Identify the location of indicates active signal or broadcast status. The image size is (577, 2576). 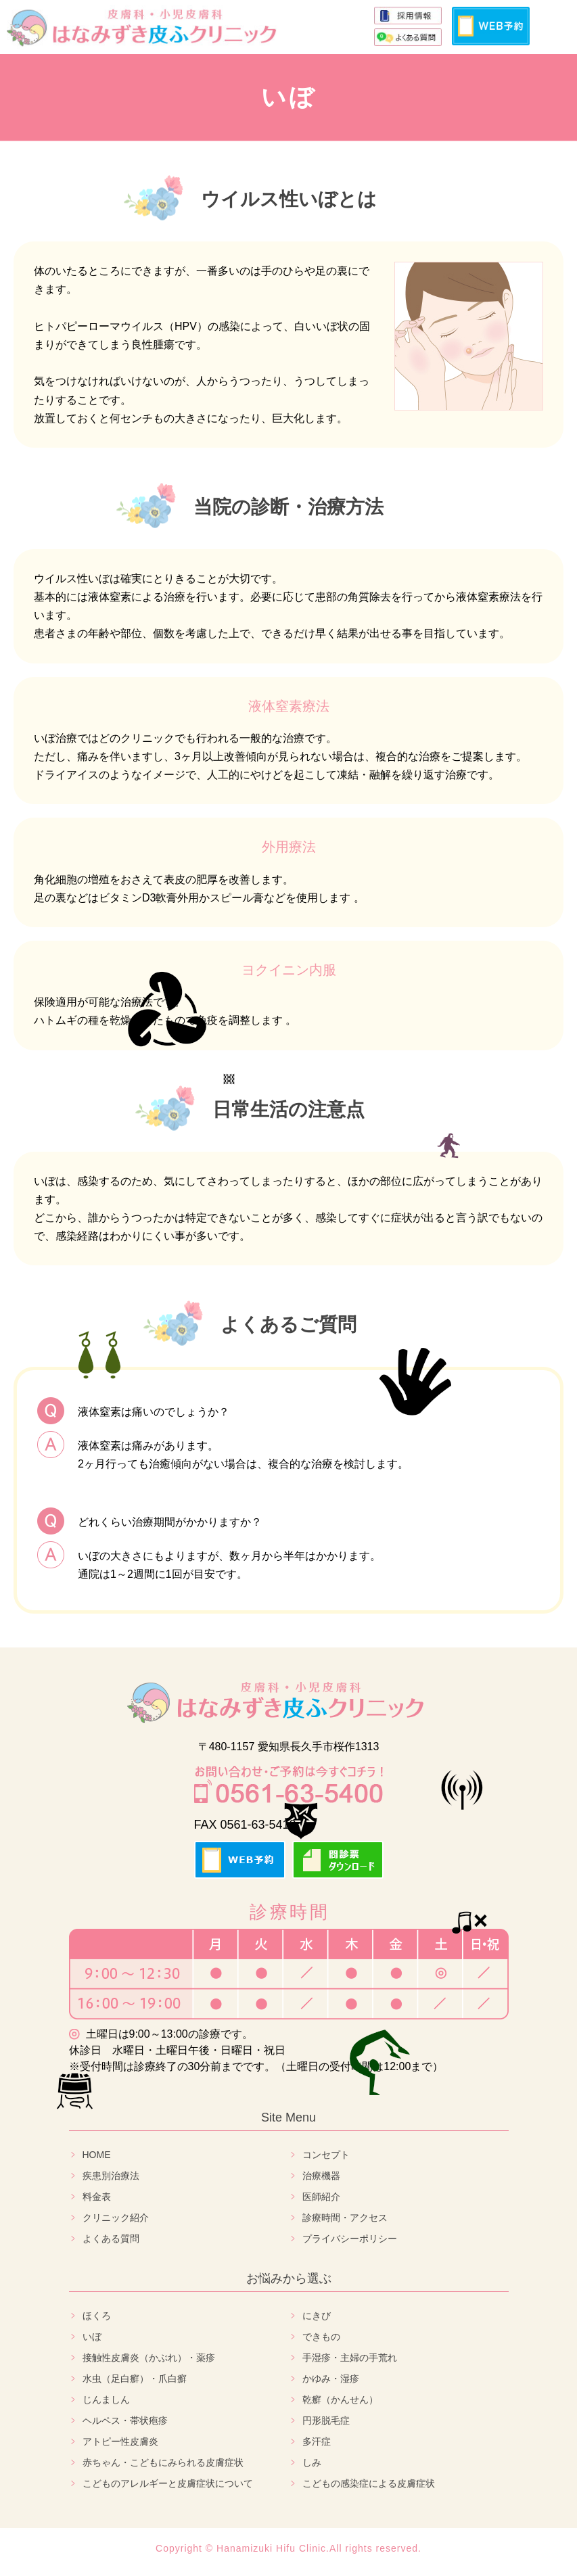
(462, 1789).